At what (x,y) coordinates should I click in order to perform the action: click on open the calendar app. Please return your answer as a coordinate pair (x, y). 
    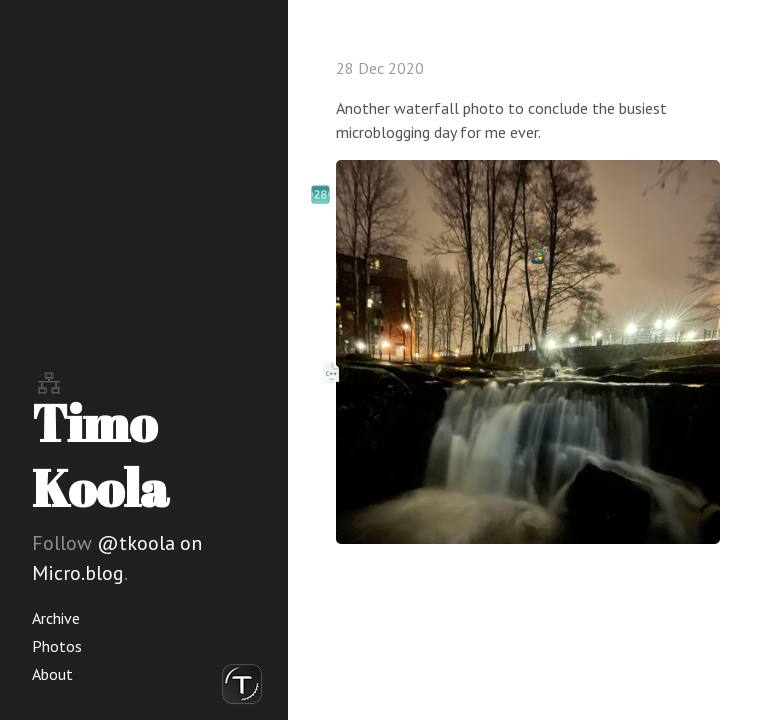
    Looking at the image, I should click on (320, 194).